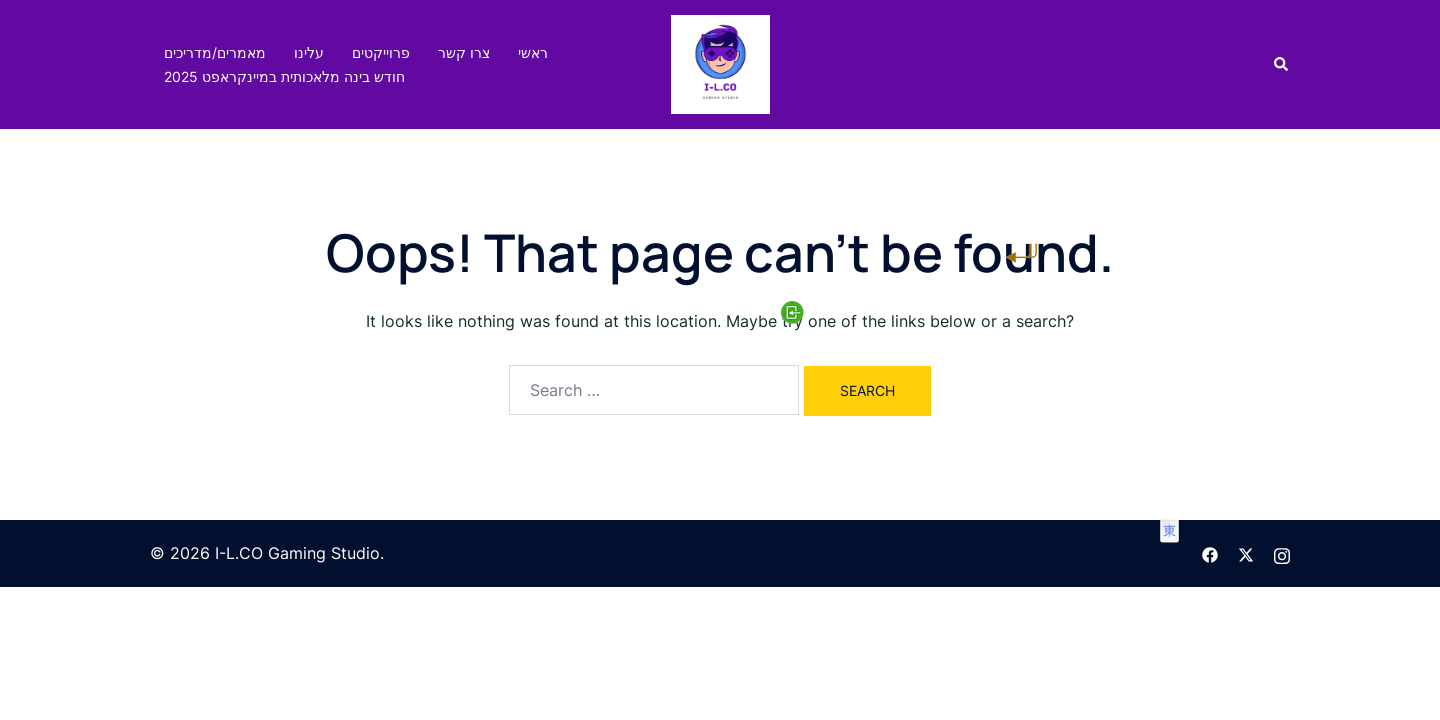  Describe the element at coordinates (792, 312) in the screenshot. I see `log out of your current session` at that location.